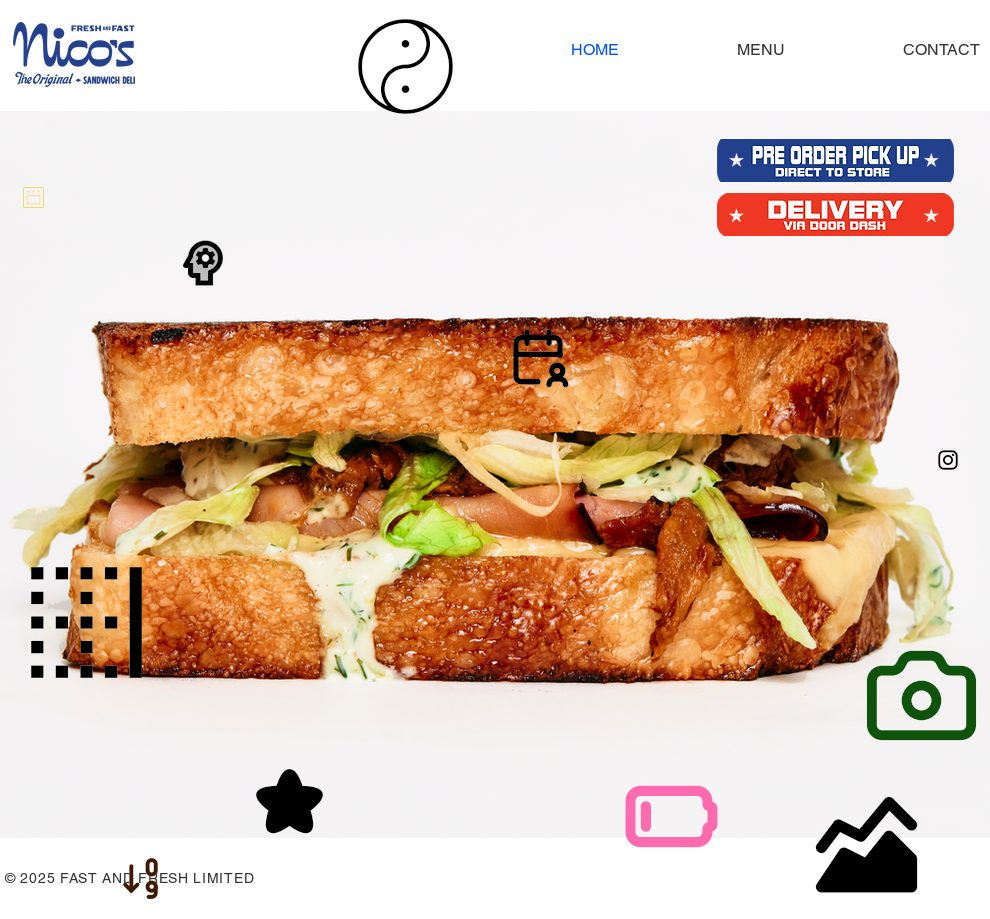  What do you see at coordinates (203, 263) in the screenshot?
I see `access mental health or mindfulness features` at bounding box center [203, 263].